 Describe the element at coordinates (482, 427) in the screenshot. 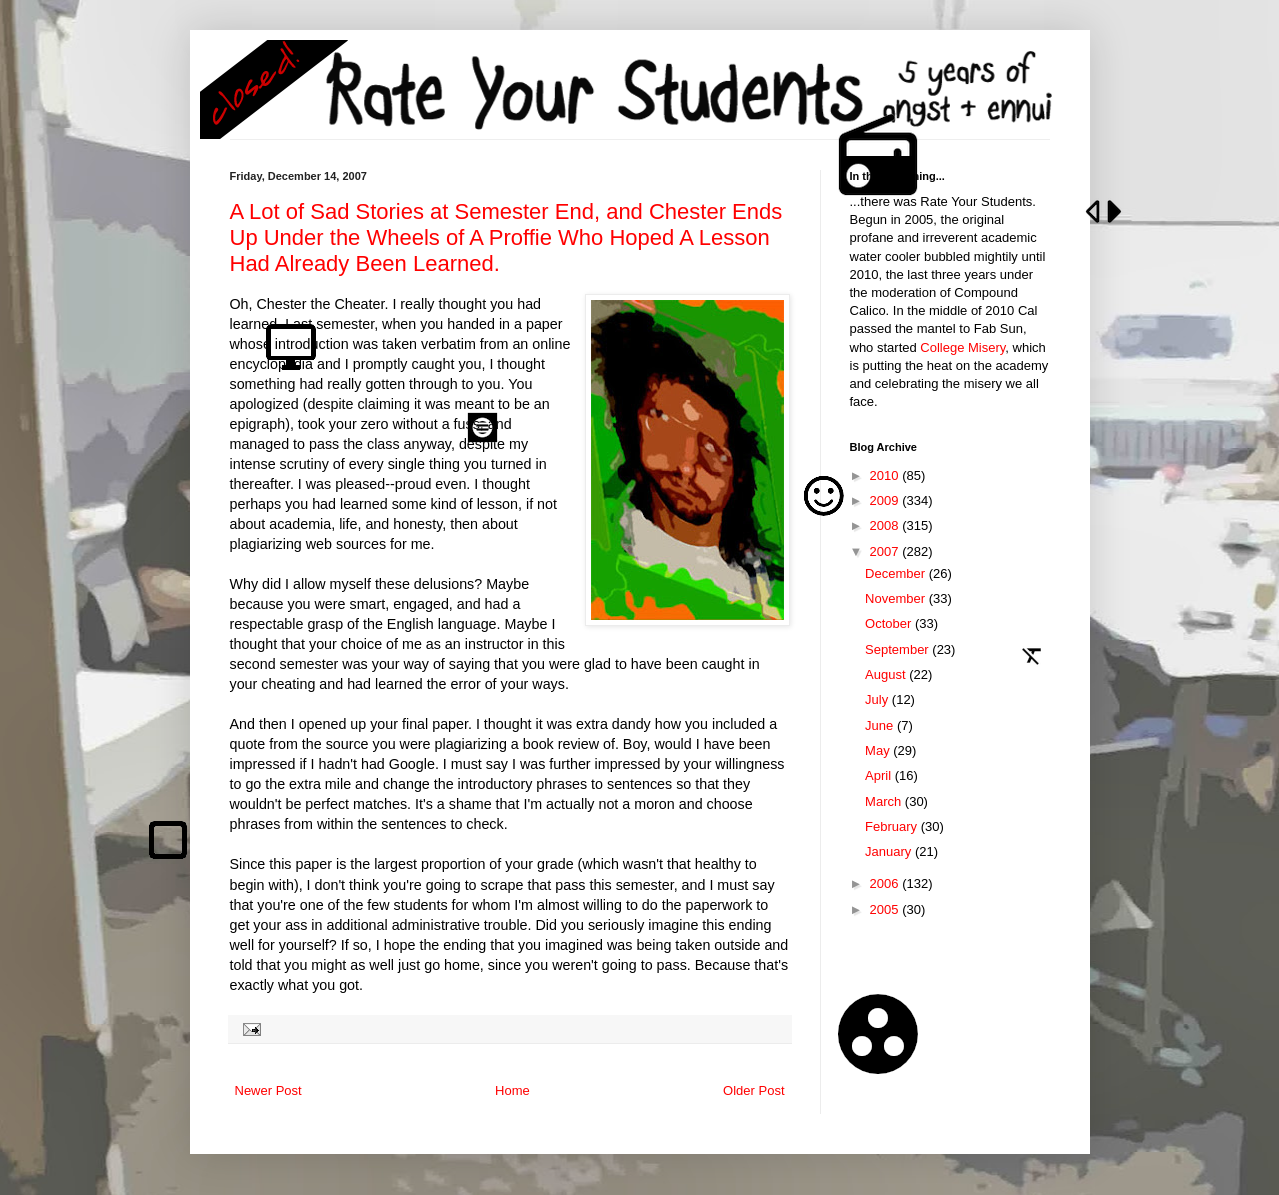

I see `access heating, ventilation, and air conditioning controls` at that location.